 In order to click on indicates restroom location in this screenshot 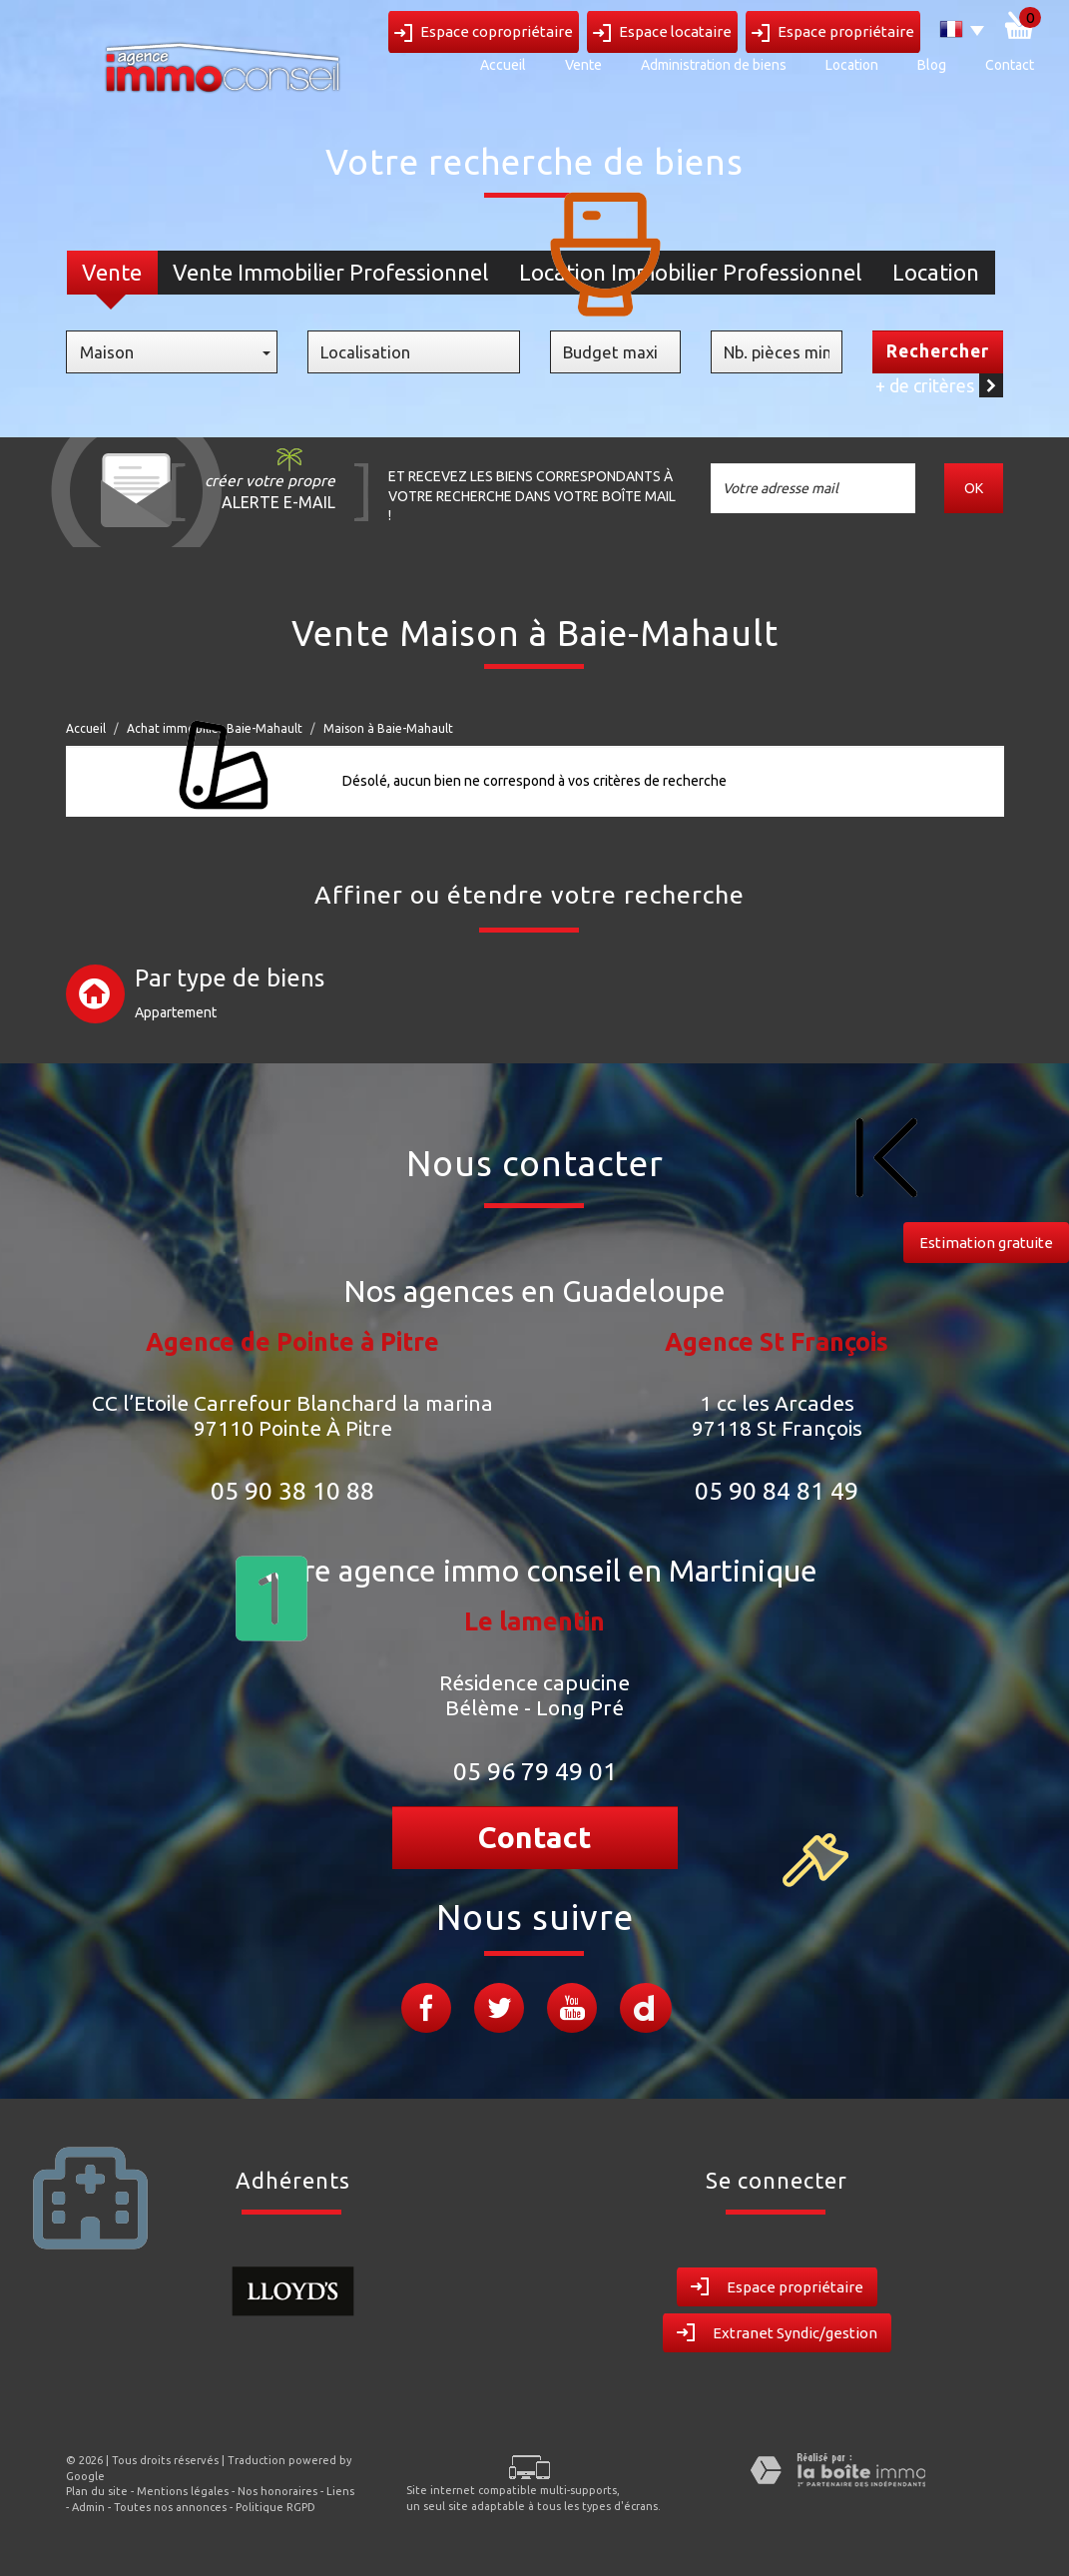, I will do `click(605, 252)`.